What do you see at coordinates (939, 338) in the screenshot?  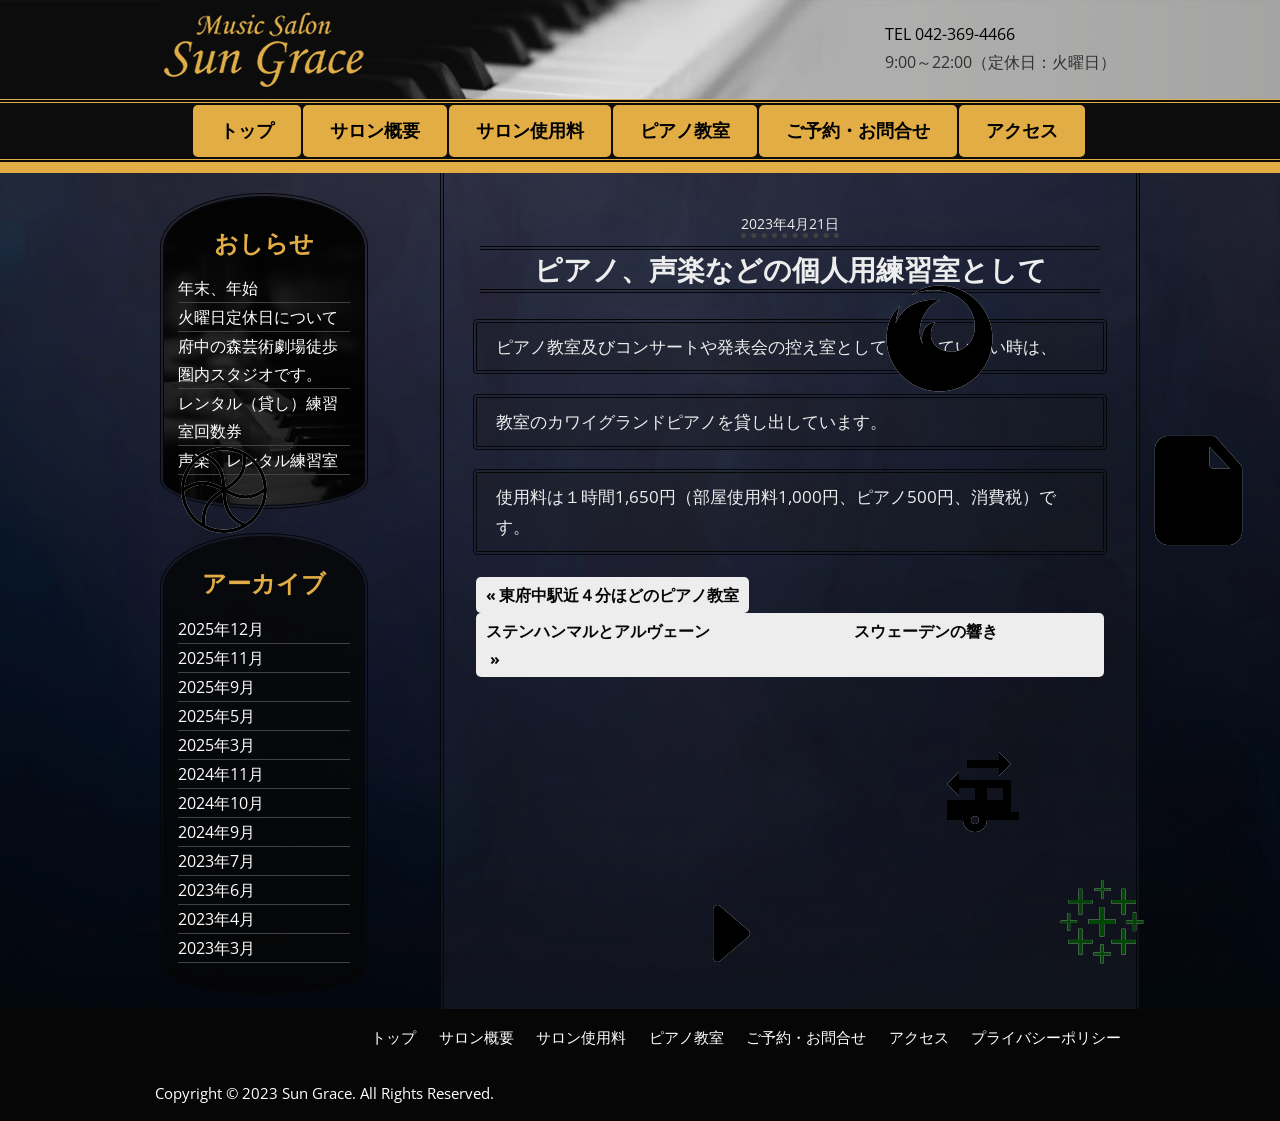 I see `open Firefox browser` at bounding box center [939, 338].